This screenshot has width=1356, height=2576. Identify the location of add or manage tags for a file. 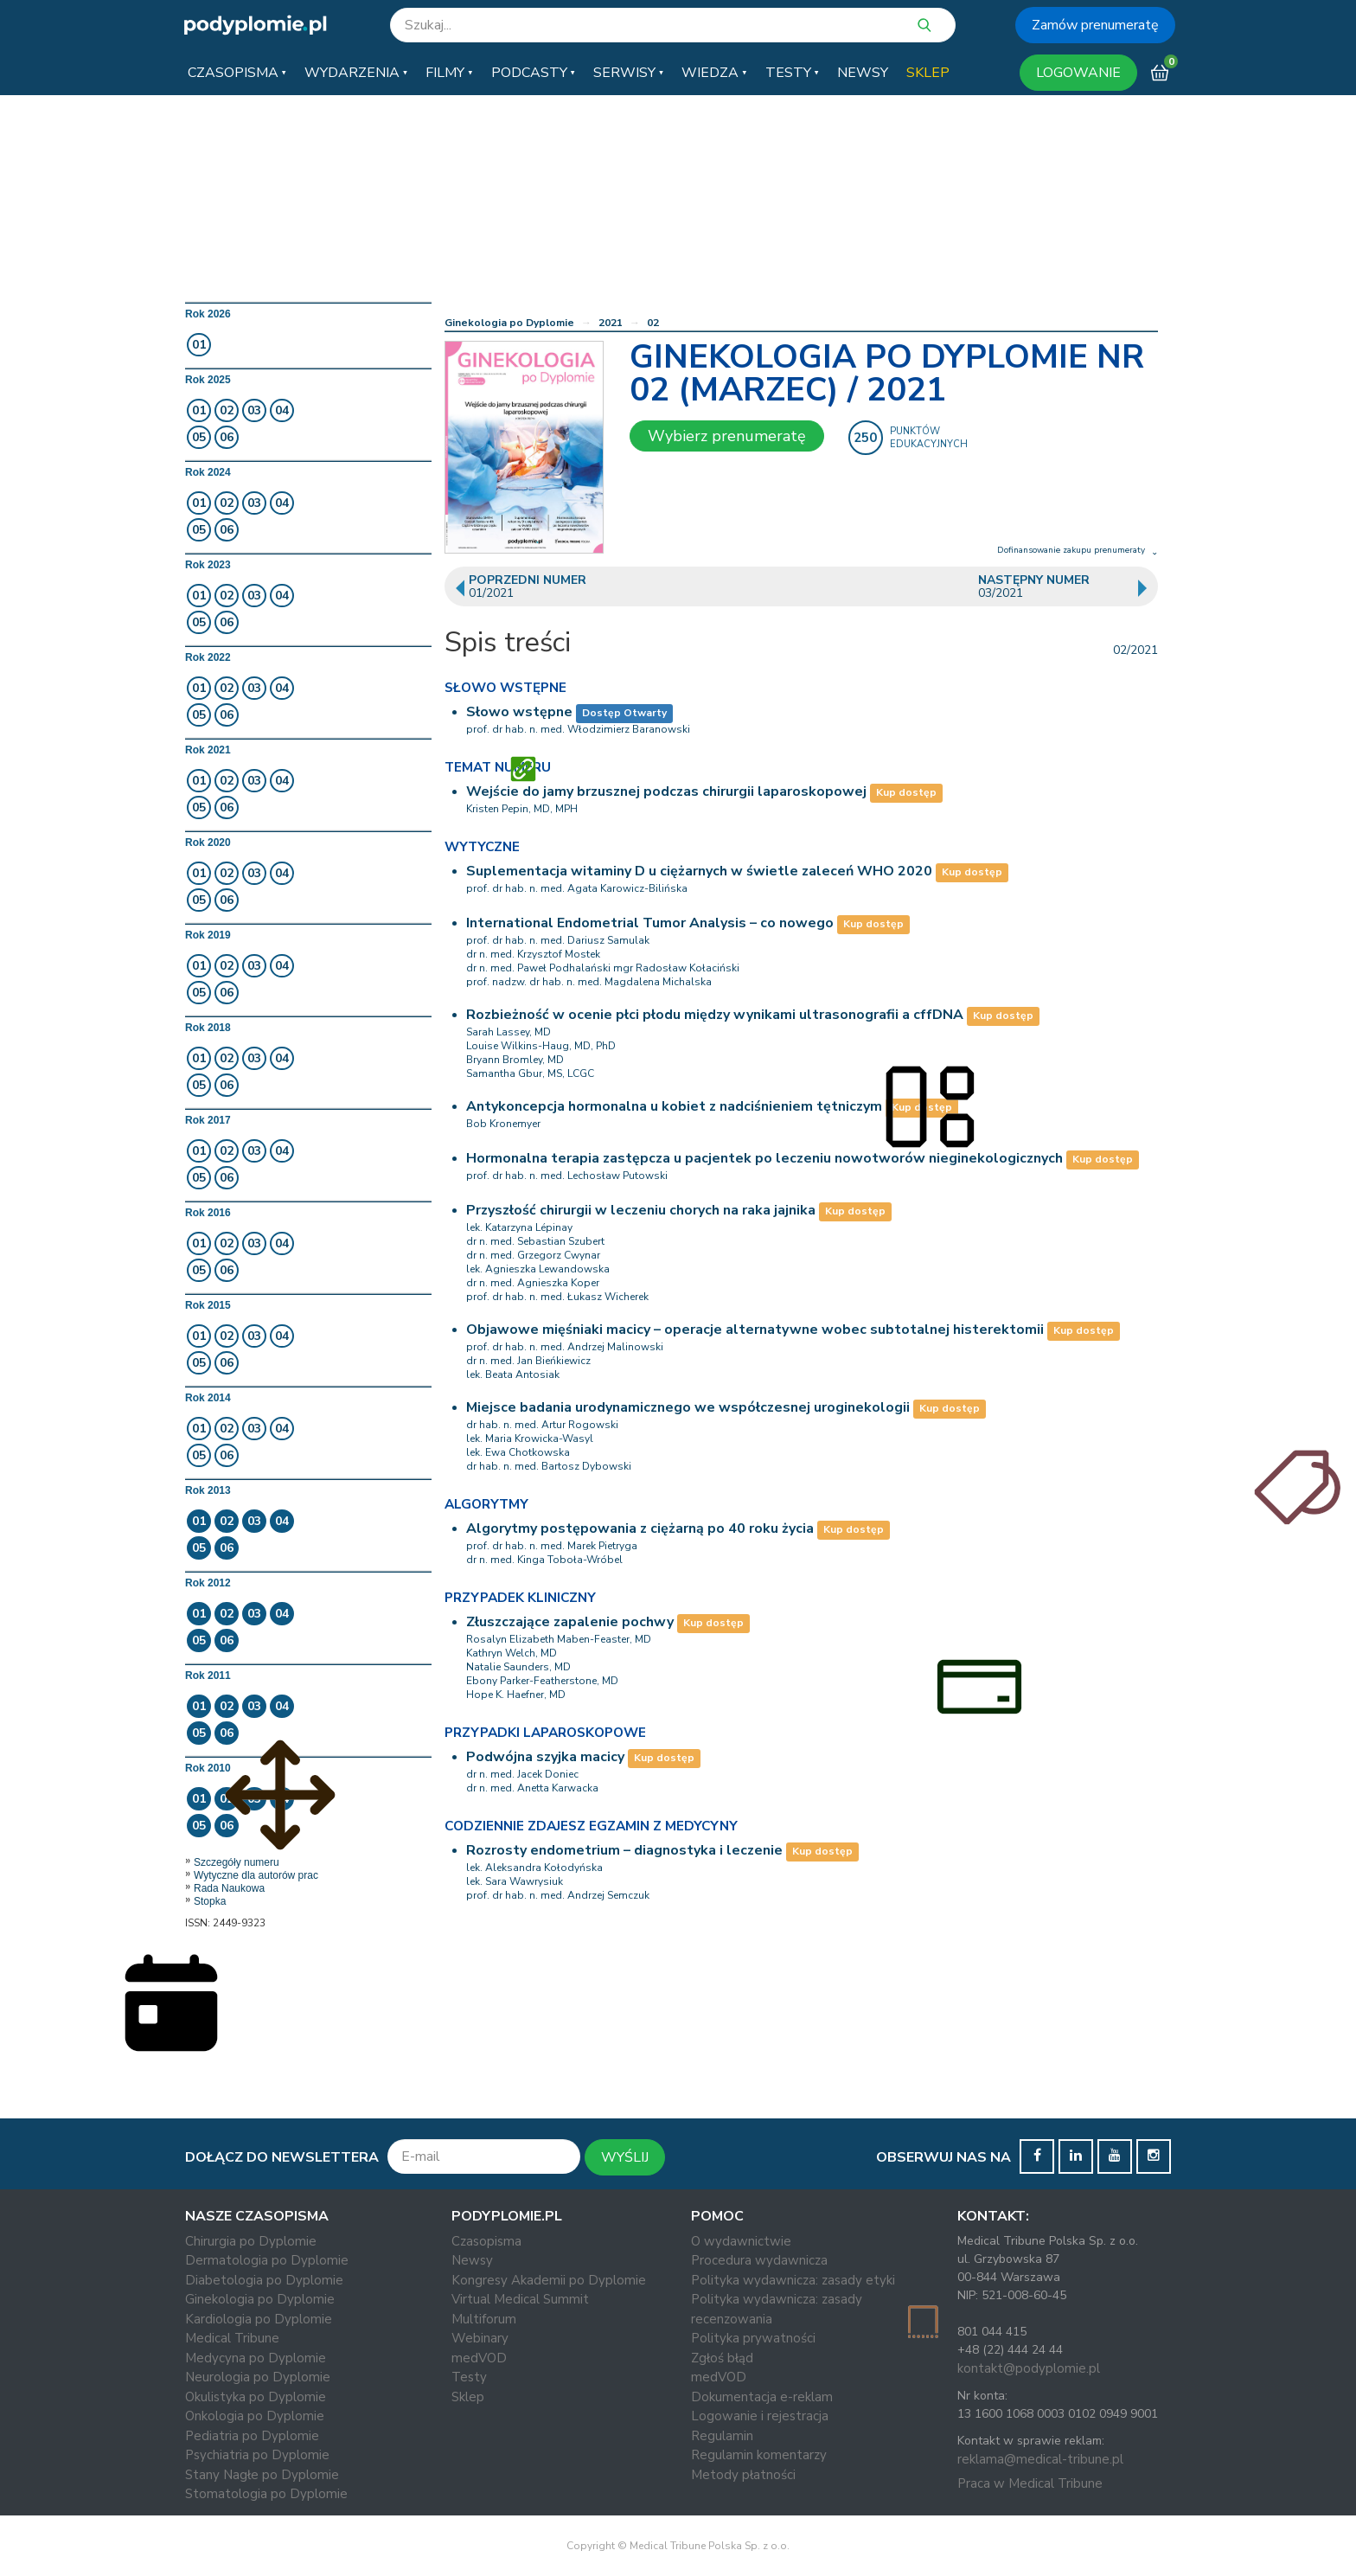
(1295, 1485).